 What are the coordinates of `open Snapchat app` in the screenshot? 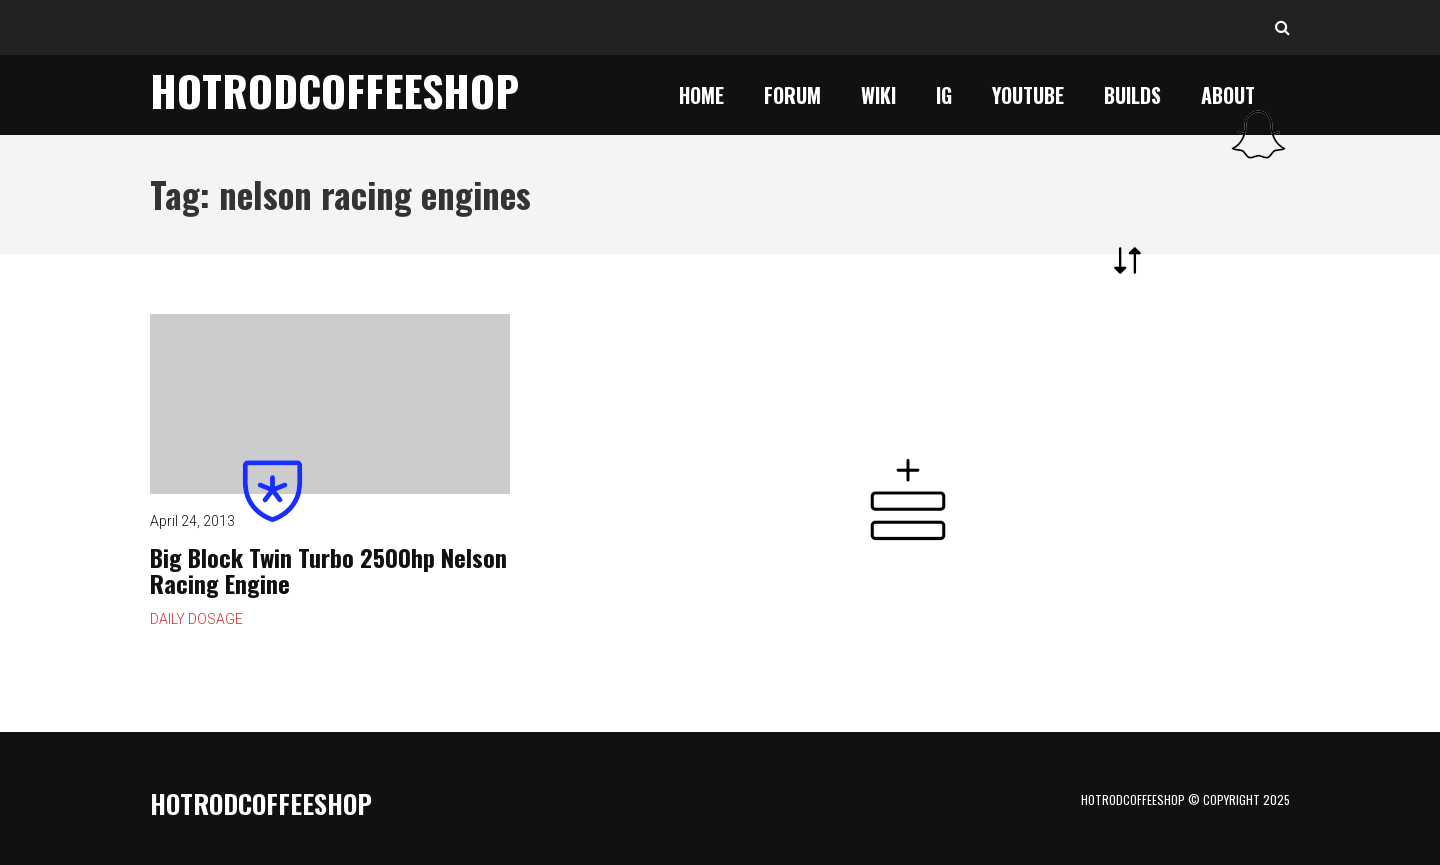 It's located at (1258, 135).